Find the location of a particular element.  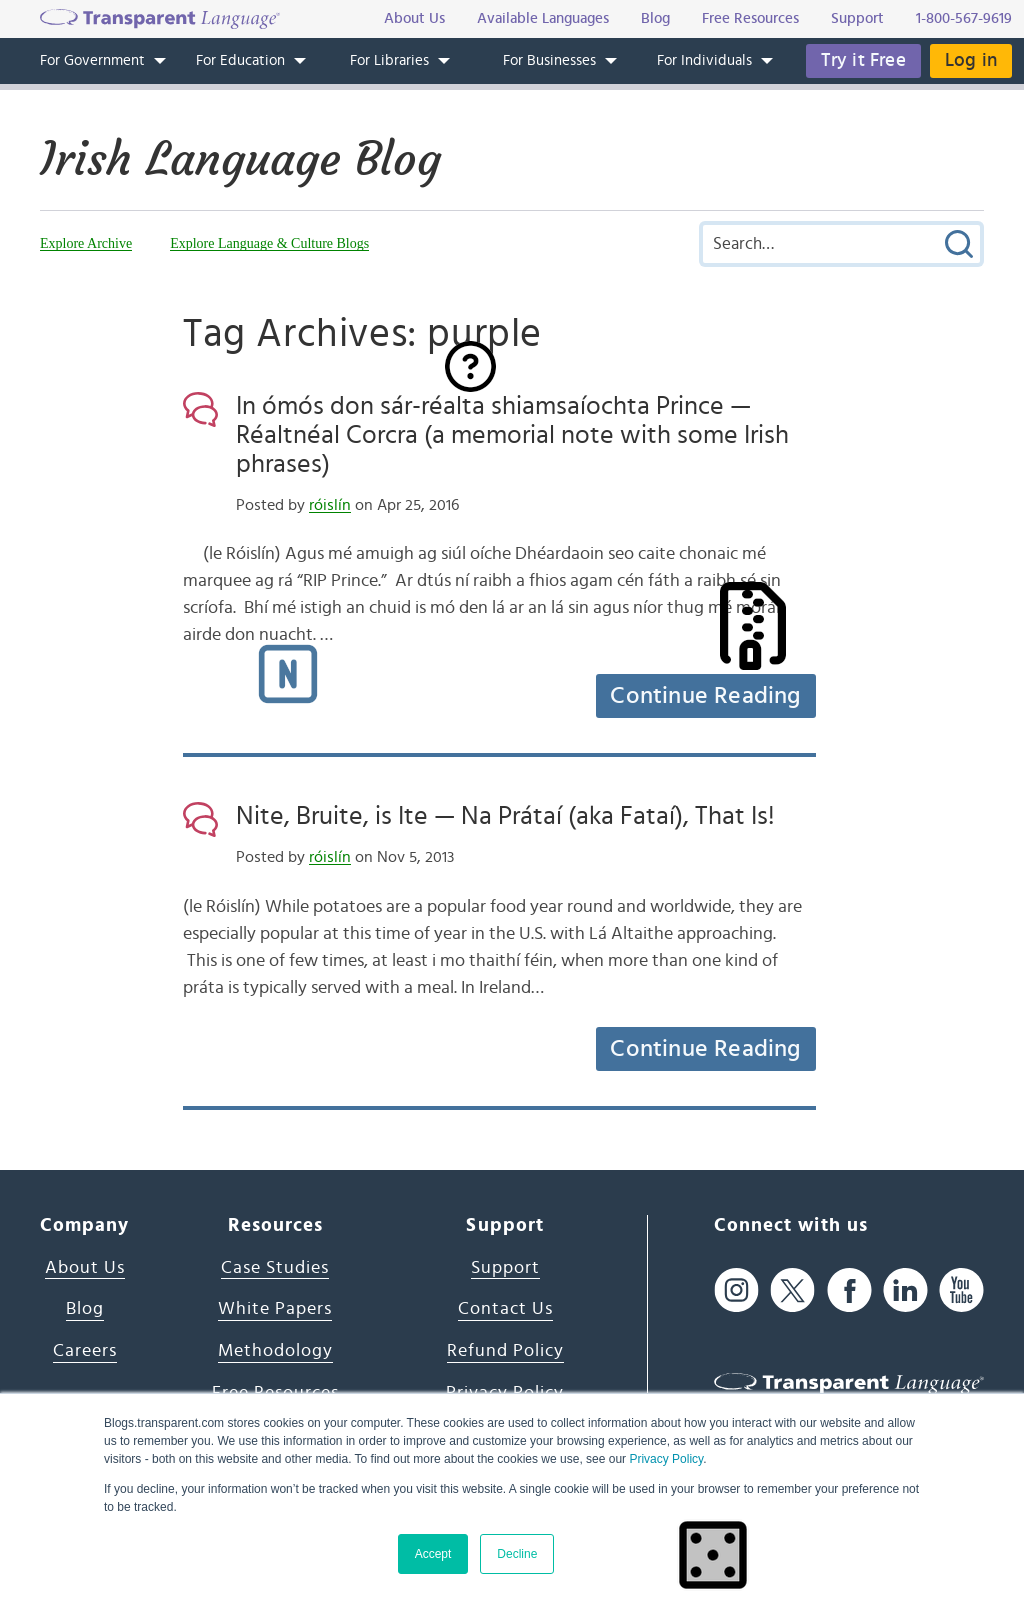

access casino or gambling games is located at coordinates (713, 1555).